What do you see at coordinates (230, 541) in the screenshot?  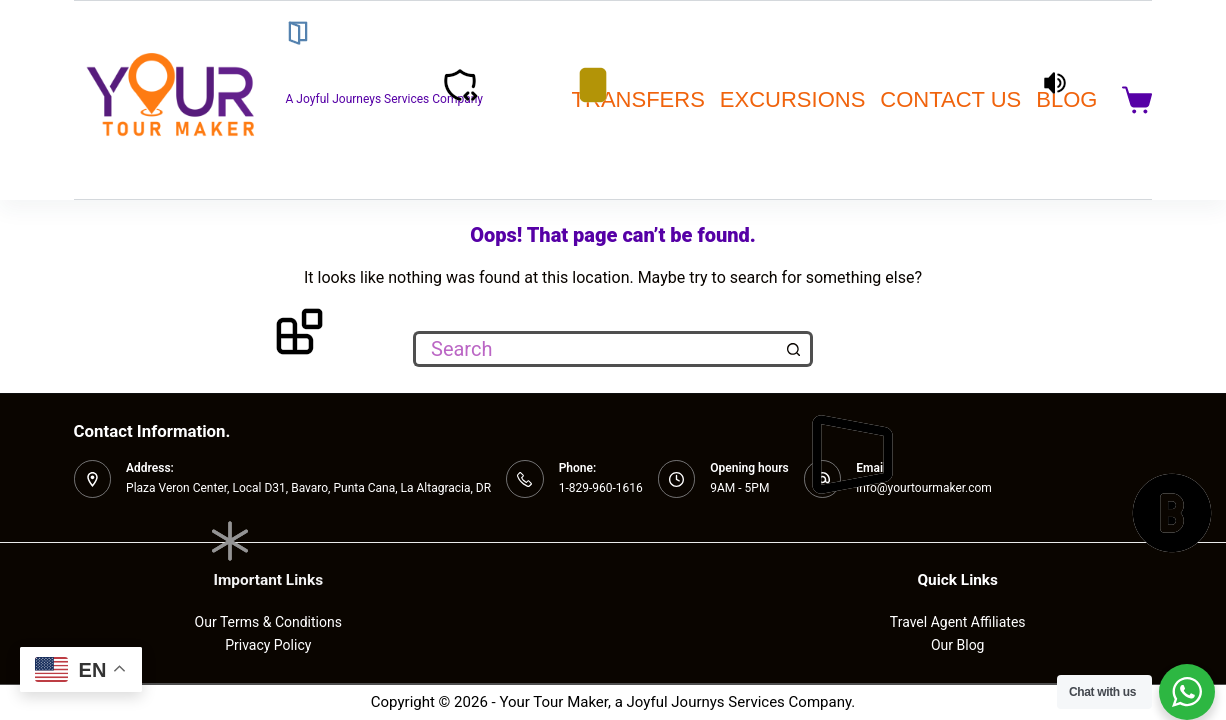 I see `indicates a required field in a form` at bounding box center [230, 541].